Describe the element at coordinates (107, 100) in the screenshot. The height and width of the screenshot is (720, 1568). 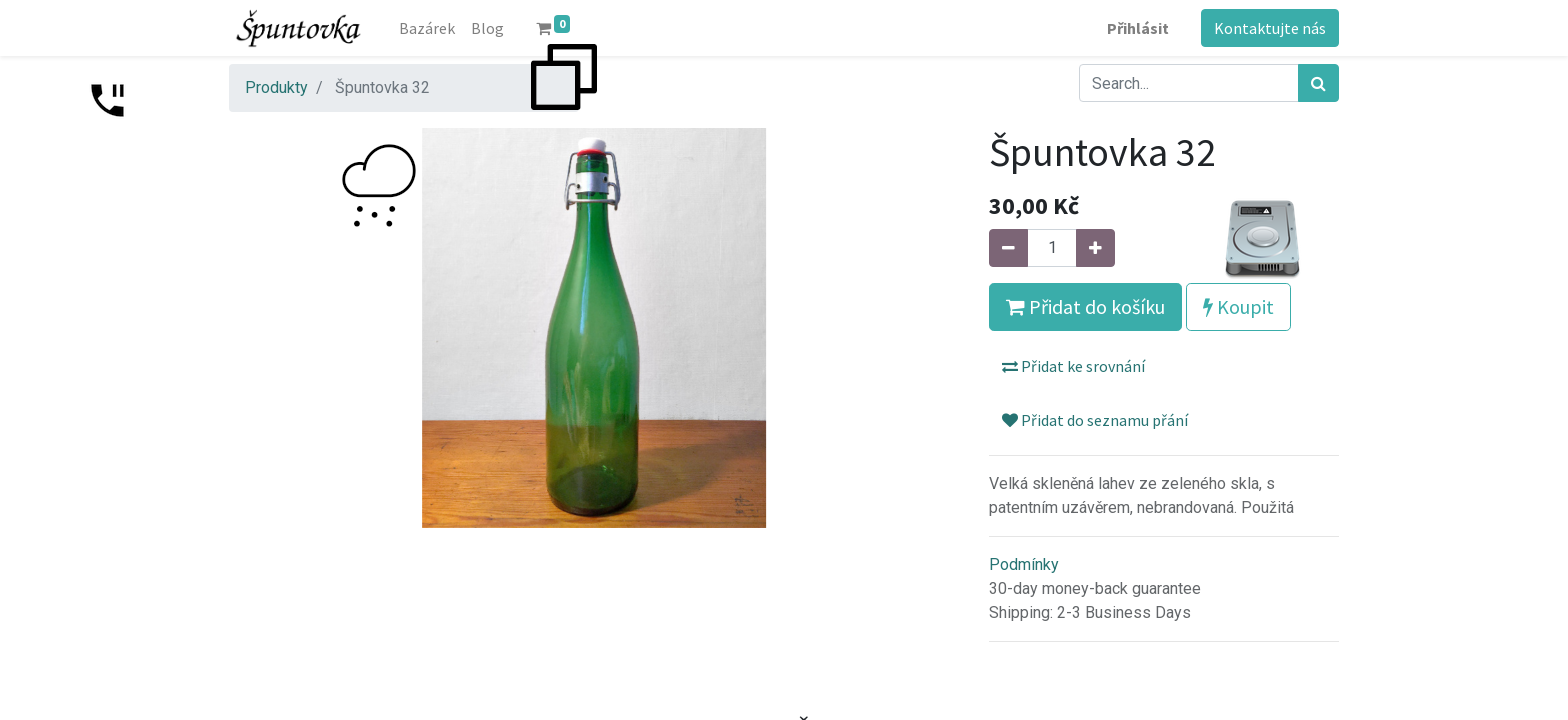
I see `call on hold` at that location.